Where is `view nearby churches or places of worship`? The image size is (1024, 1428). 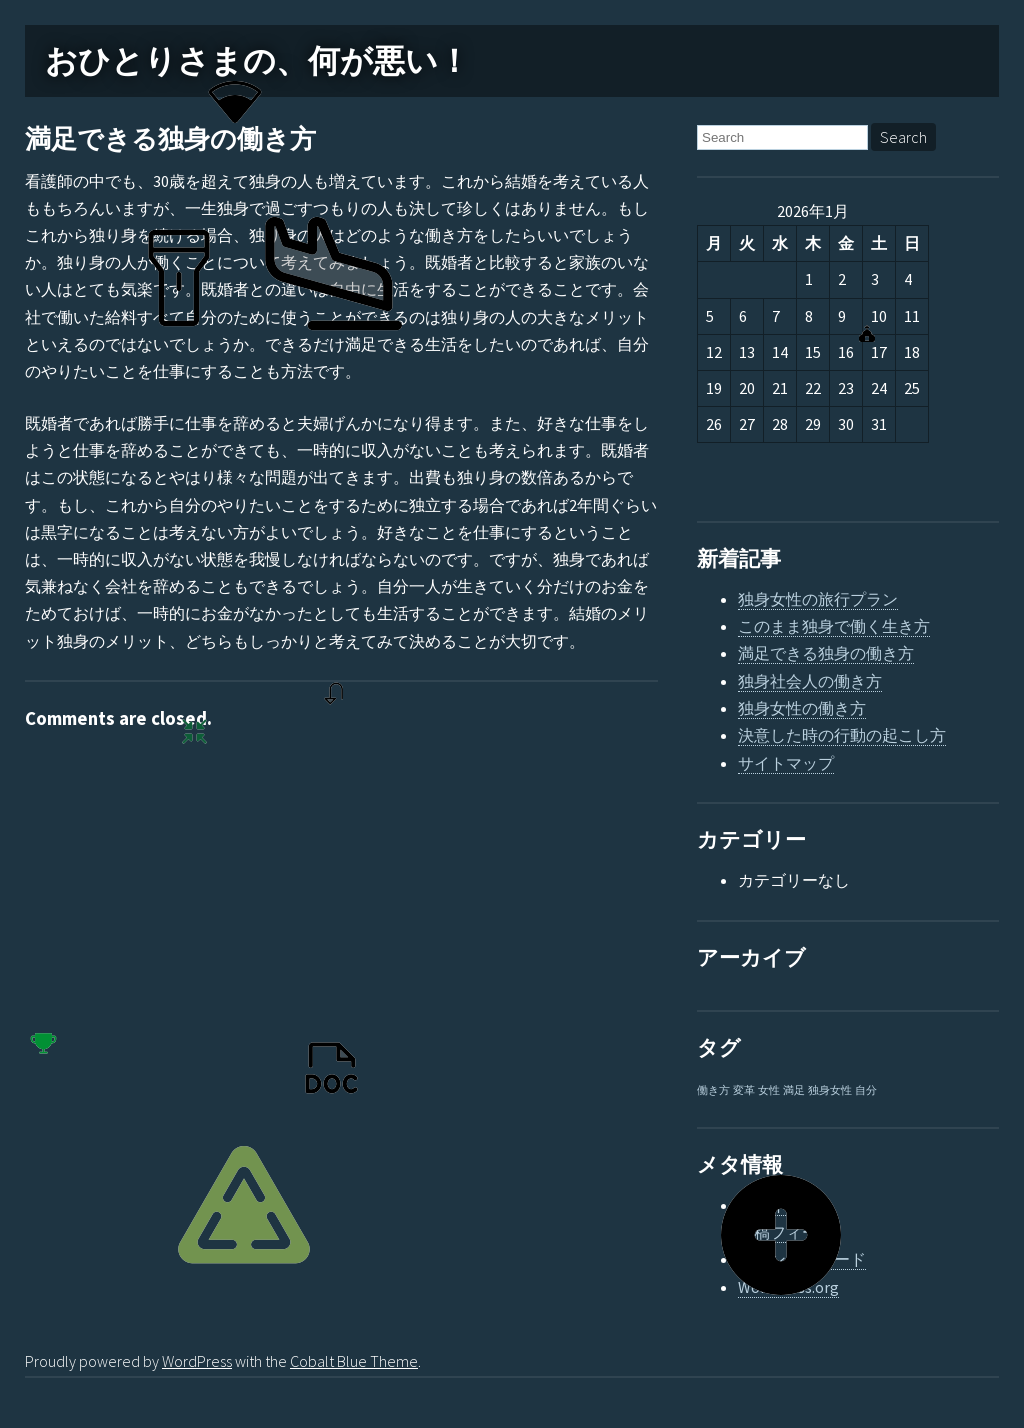 view nearby churches or places of worship is located at coordinates (867, 334).